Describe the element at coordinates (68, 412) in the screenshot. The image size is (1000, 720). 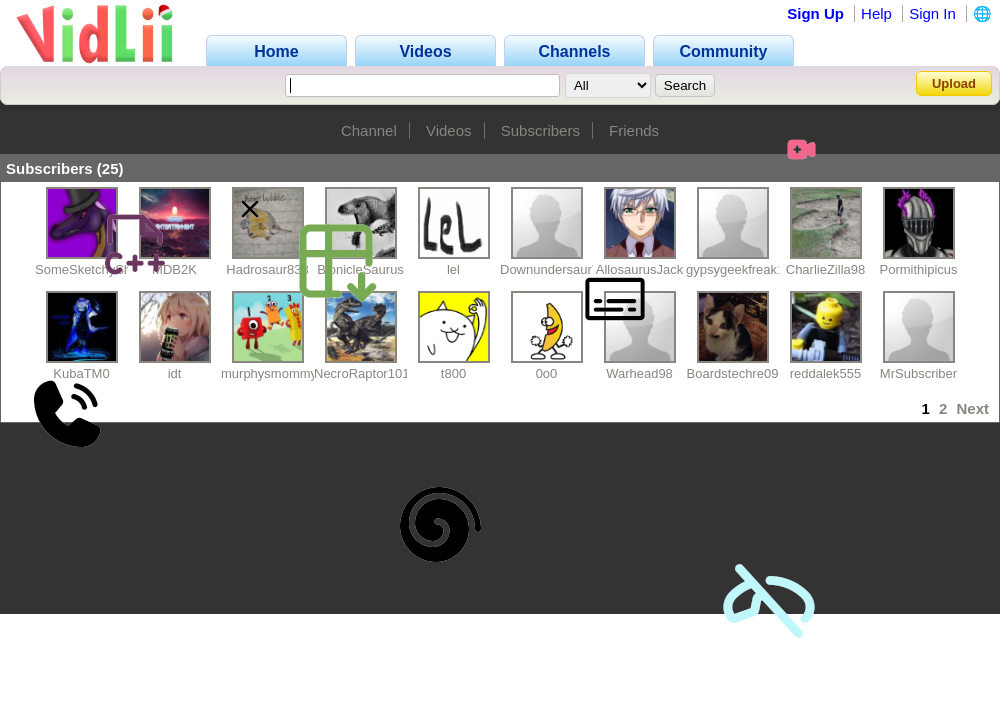
I see `make a phone call` at that location.